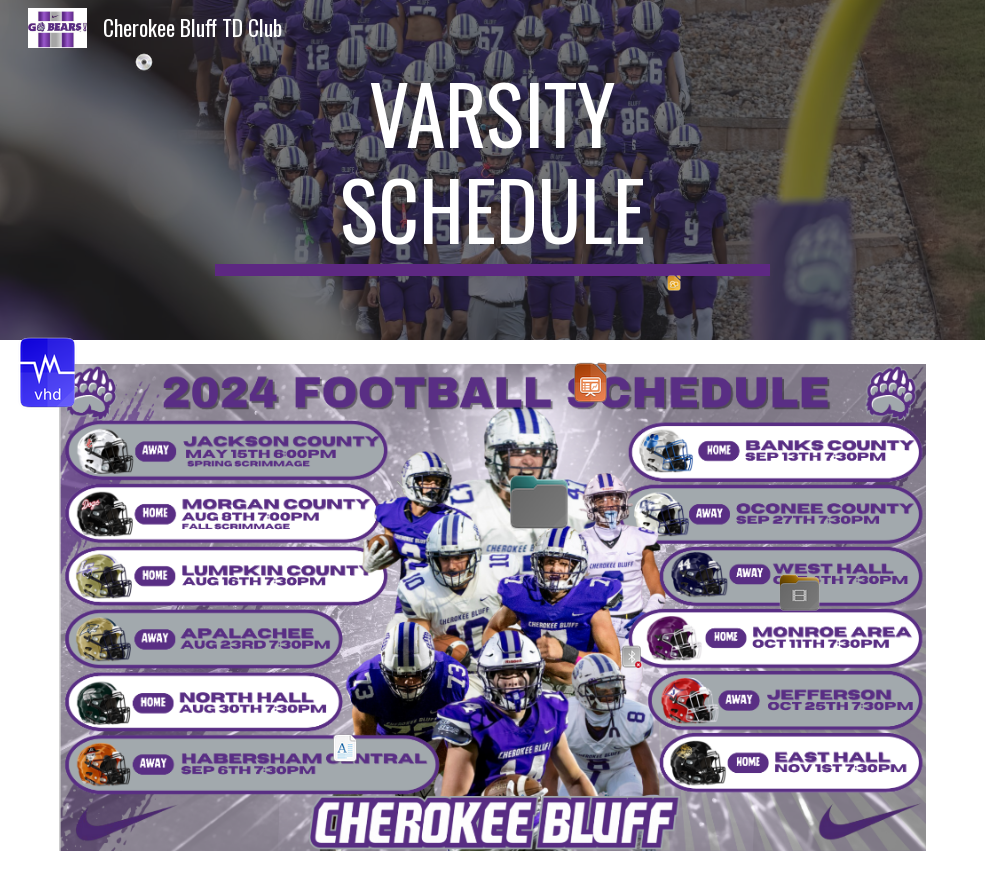 The width and height of the screenshot is (985, 875). Describe the element at coordinates (590, 382) in the screenshot. I see `open libreoffice impress presentation software` at that location.